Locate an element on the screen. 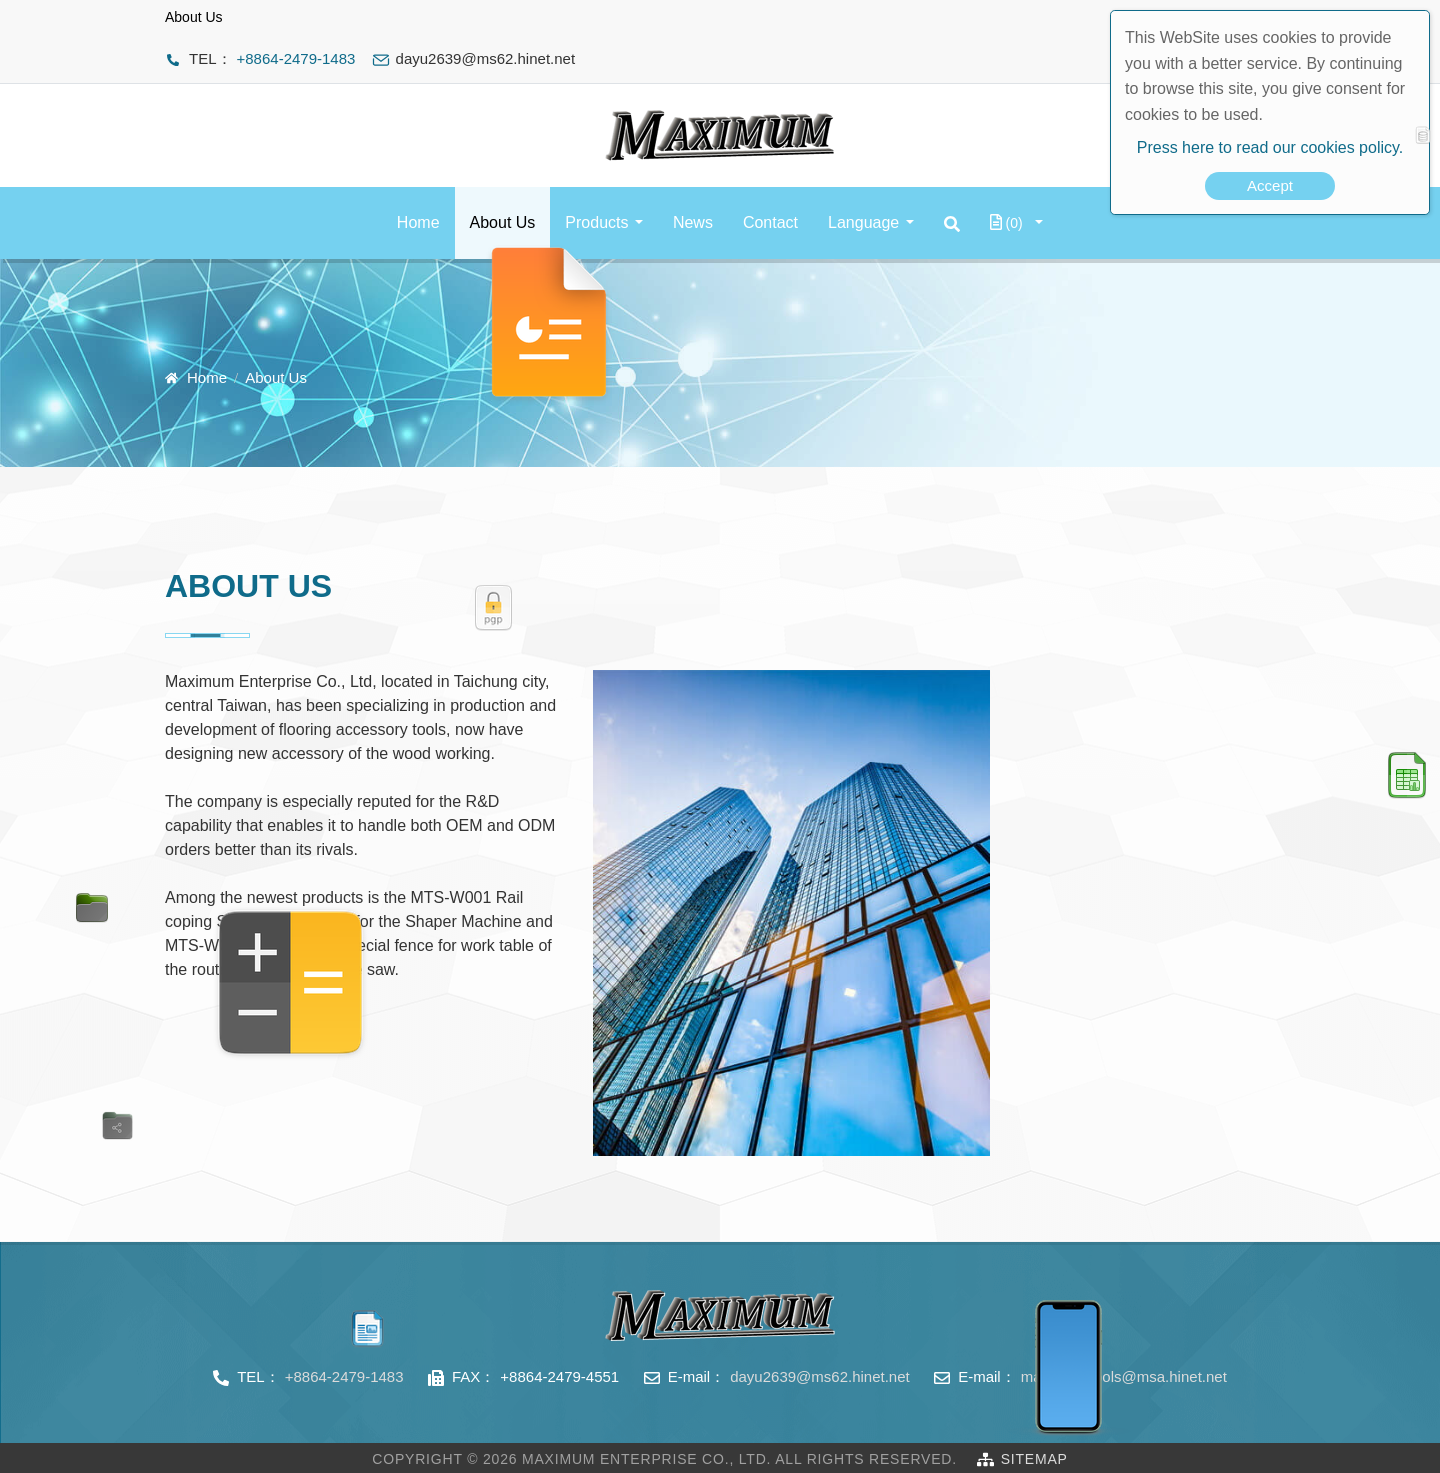 The image size is (1440, 1473). open a text document template file is located at coordinates (367, 1328).